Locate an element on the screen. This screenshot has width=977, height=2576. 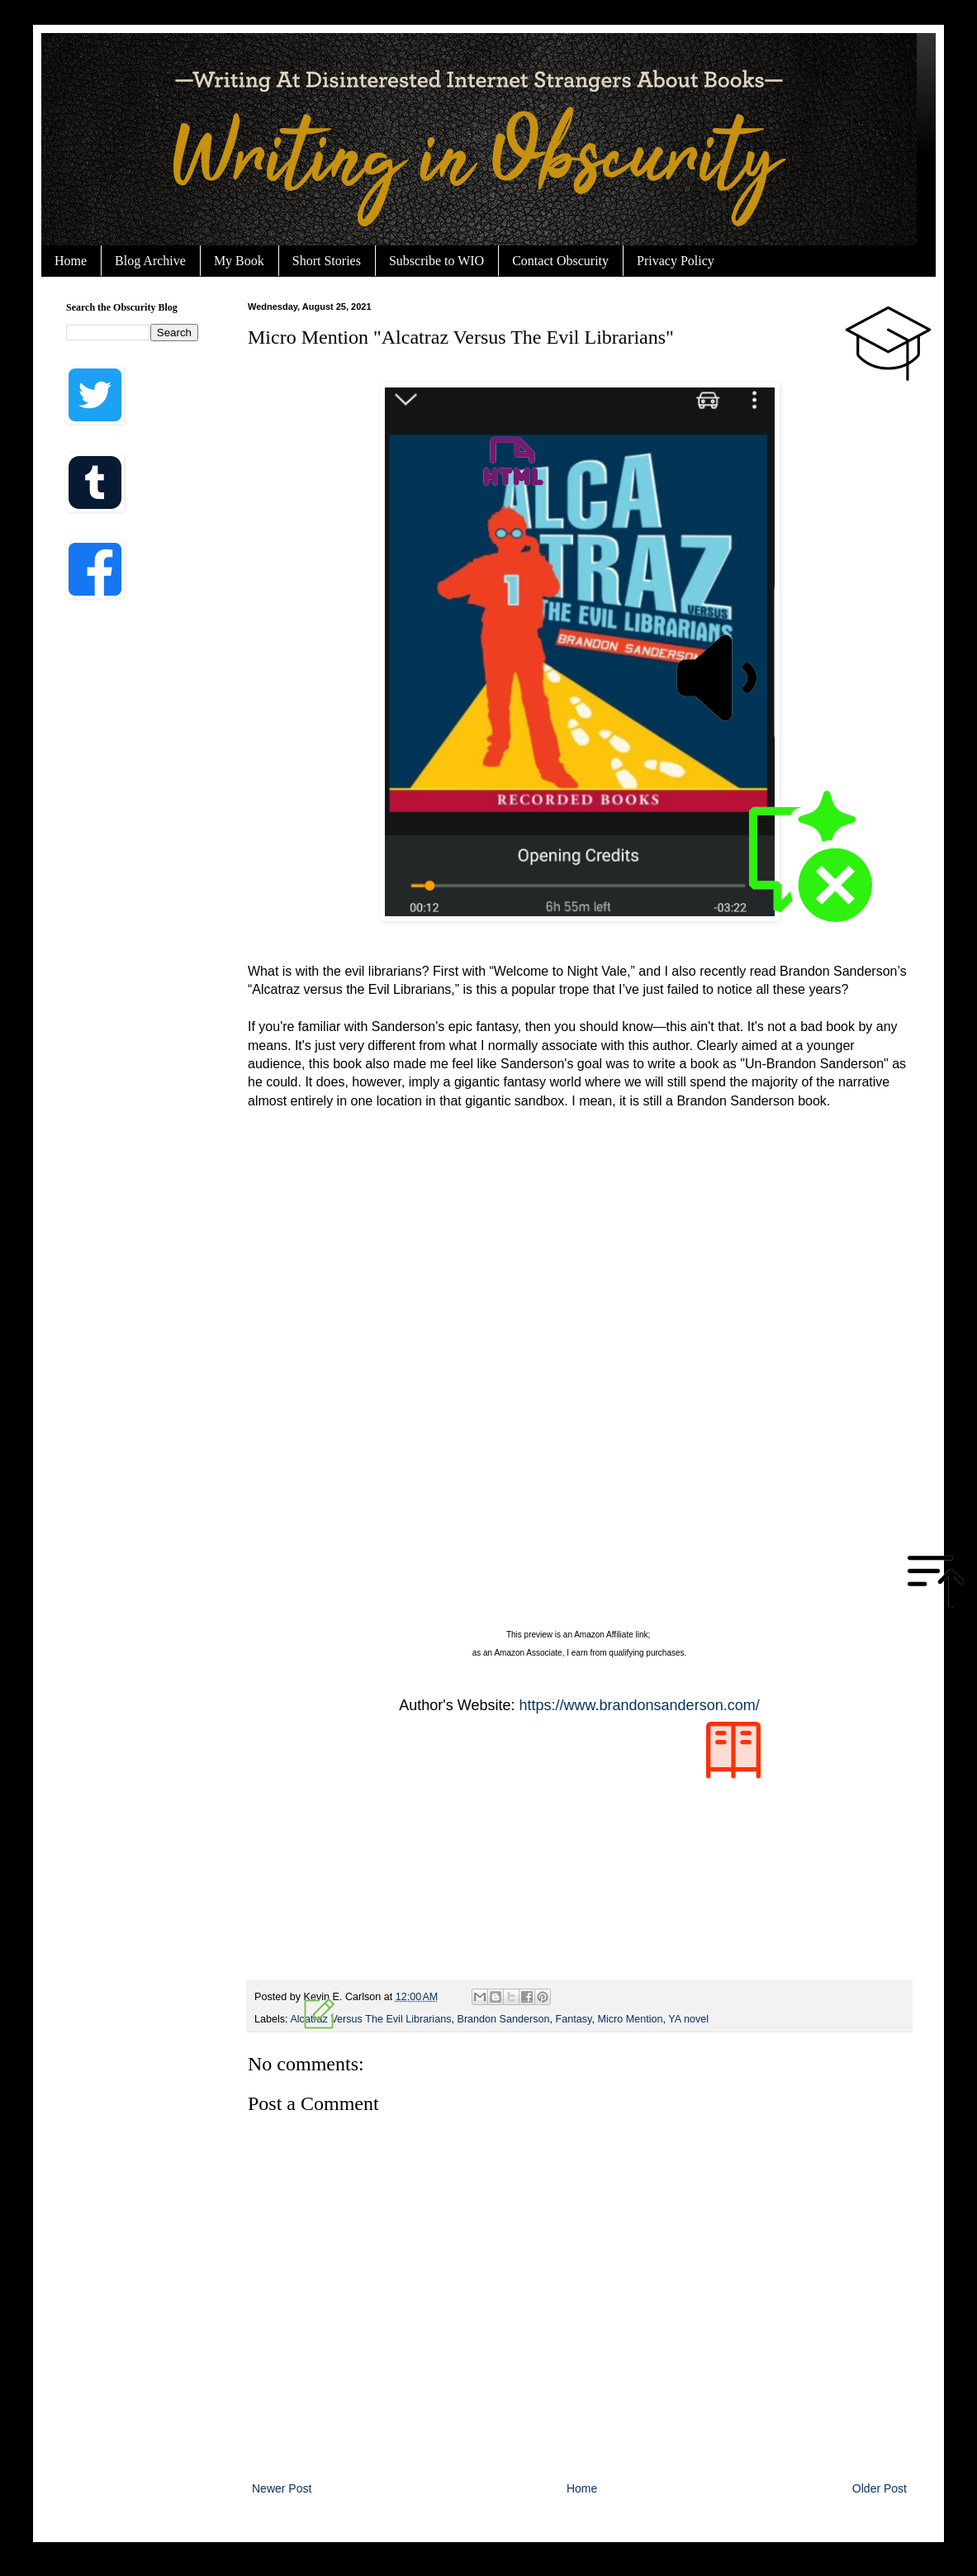
sort list in ascending order is located at coordinates (936, 1580).